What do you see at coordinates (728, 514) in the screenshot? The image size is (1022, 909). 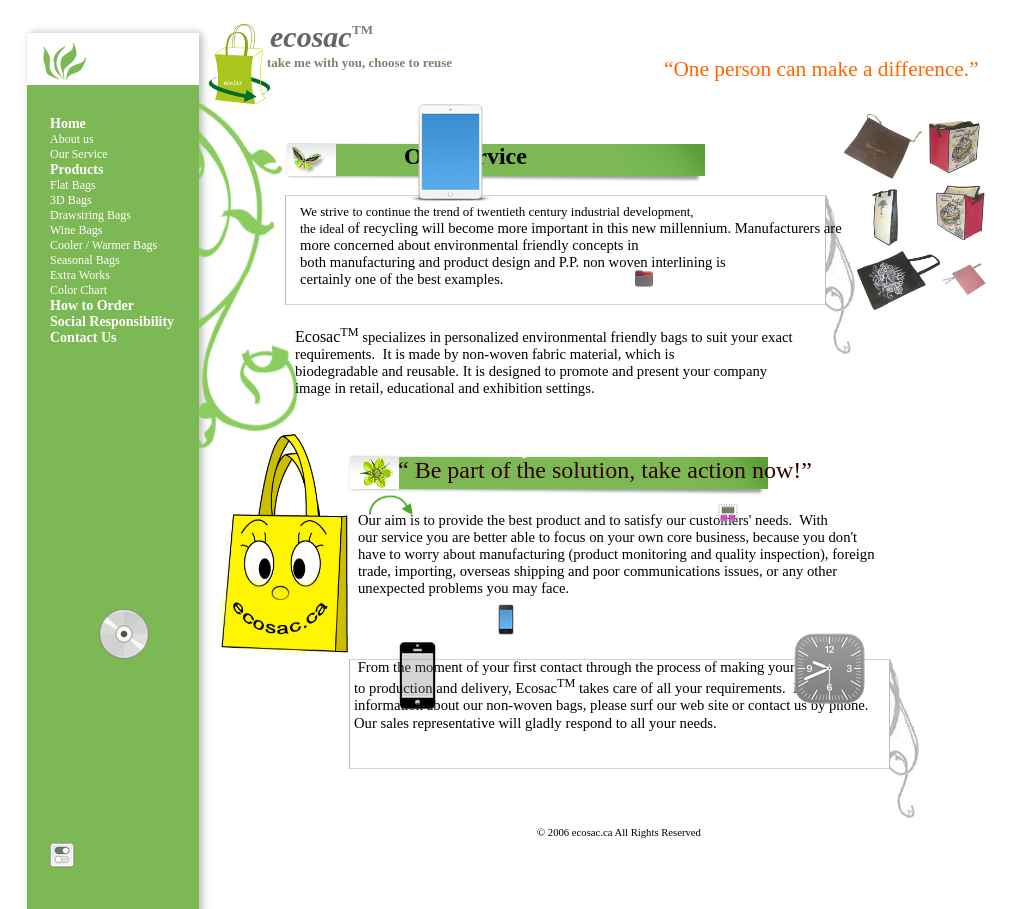 I see `select all items in the current view` at bounding box center [728, 514].